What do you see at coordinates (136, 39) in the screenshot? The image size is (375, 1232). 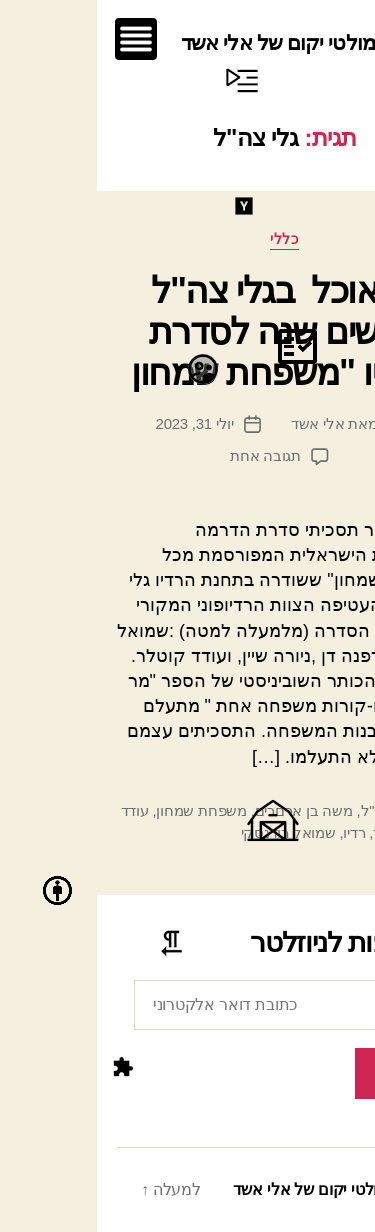 I see `justify text alignment` at bounding box center [136, 39].